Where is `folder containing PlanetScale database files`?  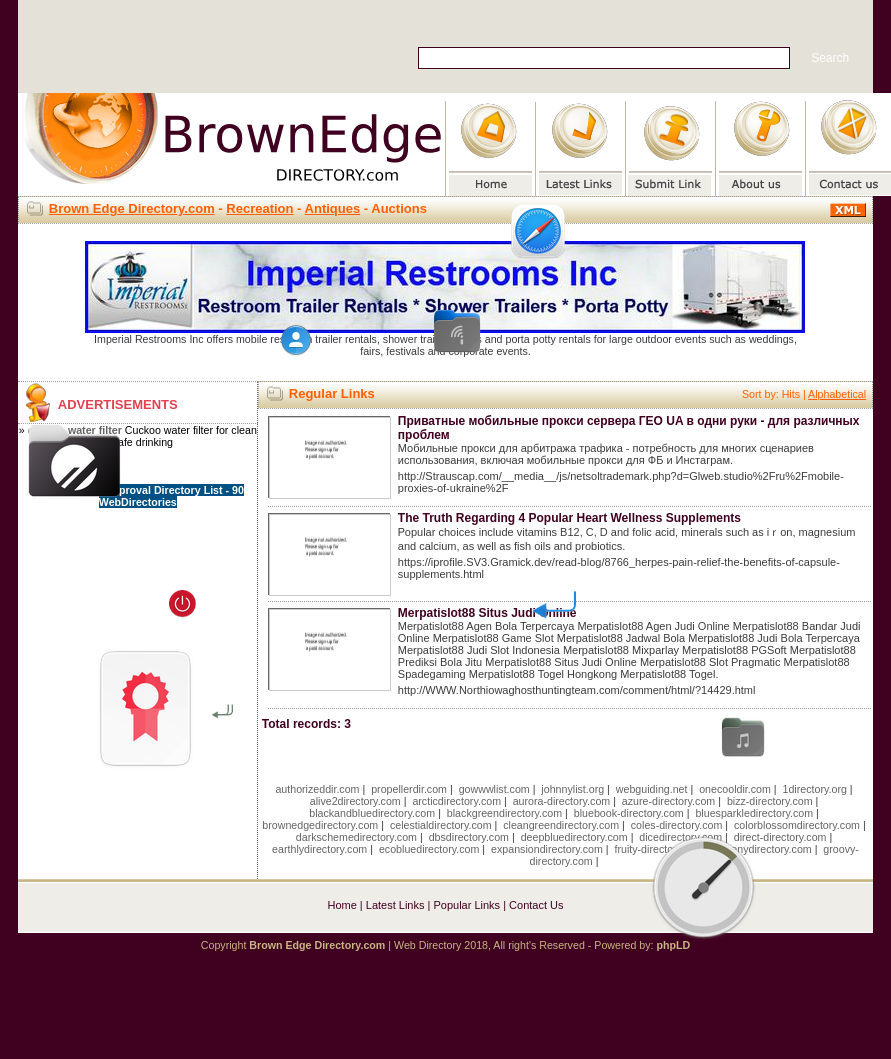 folder containing PlanetScale database files is located at coordinates (74, 463).